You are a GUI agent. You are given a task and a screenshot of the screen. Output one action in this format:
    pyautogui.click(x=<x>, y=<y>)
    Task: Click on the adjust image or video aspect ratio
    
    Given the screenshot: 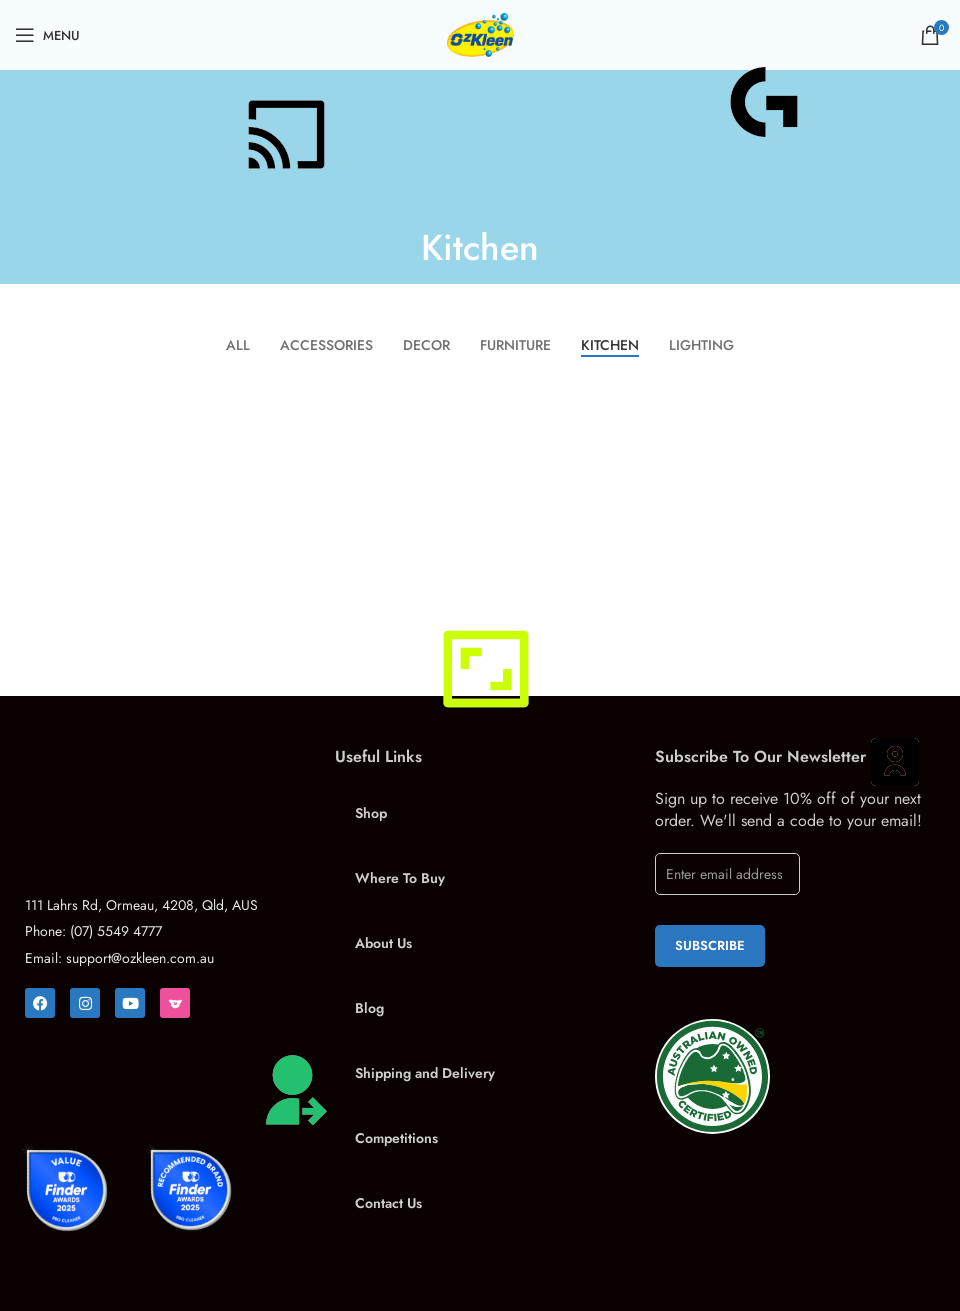 What is the action you would take?
    pyautogui.click(x=486, y=669)
    